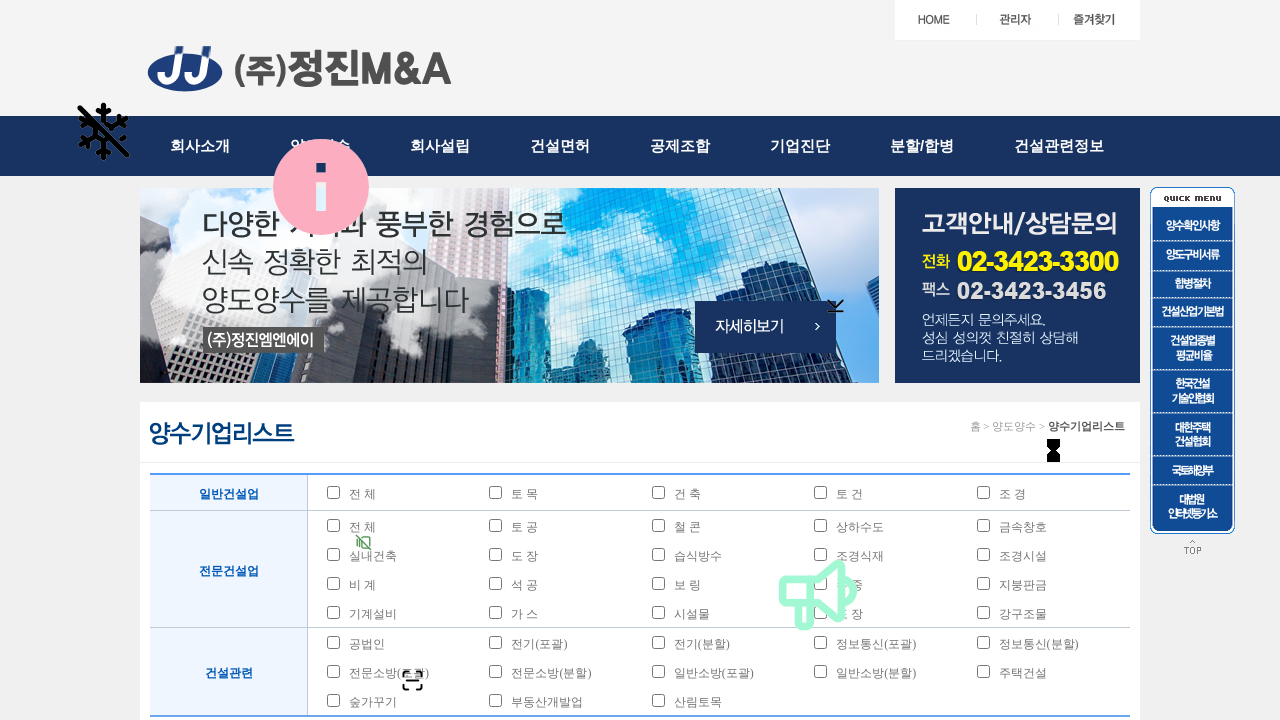  Describe the element at coordinates (363, 542) in the screenshot. I see `version history unavailable` at that location.